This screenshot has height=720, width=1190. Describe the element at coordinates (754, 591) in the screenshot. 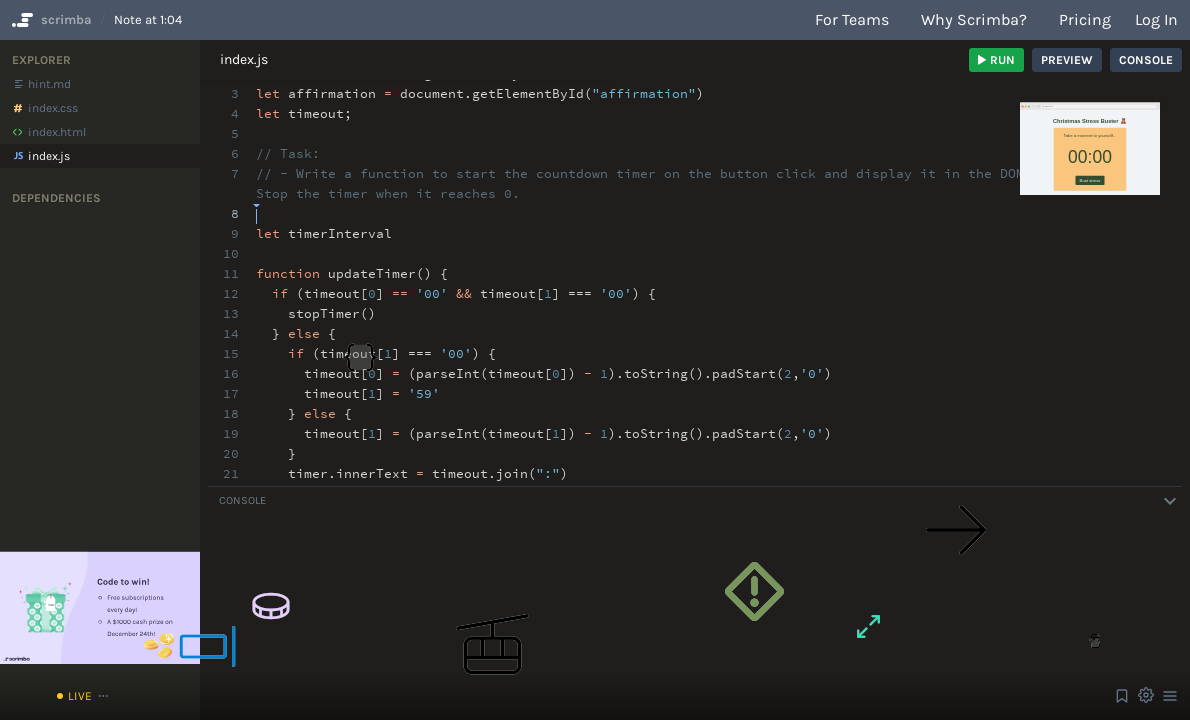

I see `indicates a warning or alert requiring attention` at that location.